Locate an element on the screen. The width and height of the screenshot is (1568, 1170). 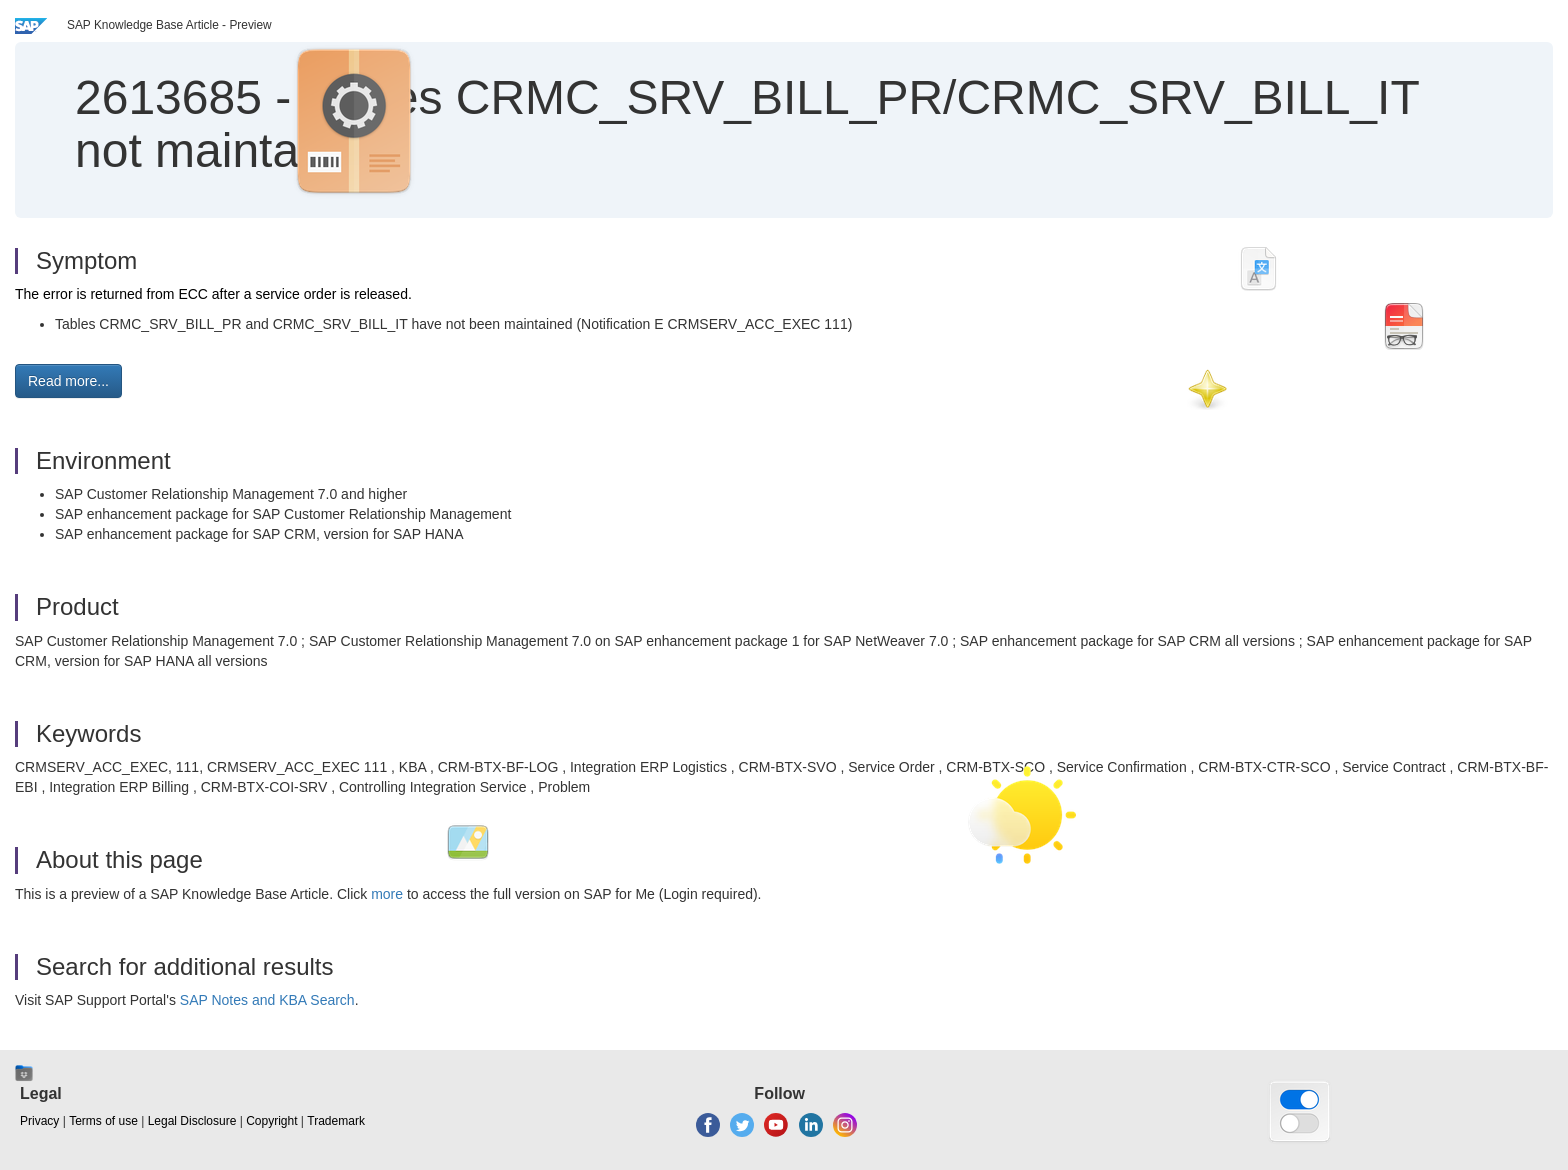
open system settings or preferences is located at coordinates (1299, 1111).